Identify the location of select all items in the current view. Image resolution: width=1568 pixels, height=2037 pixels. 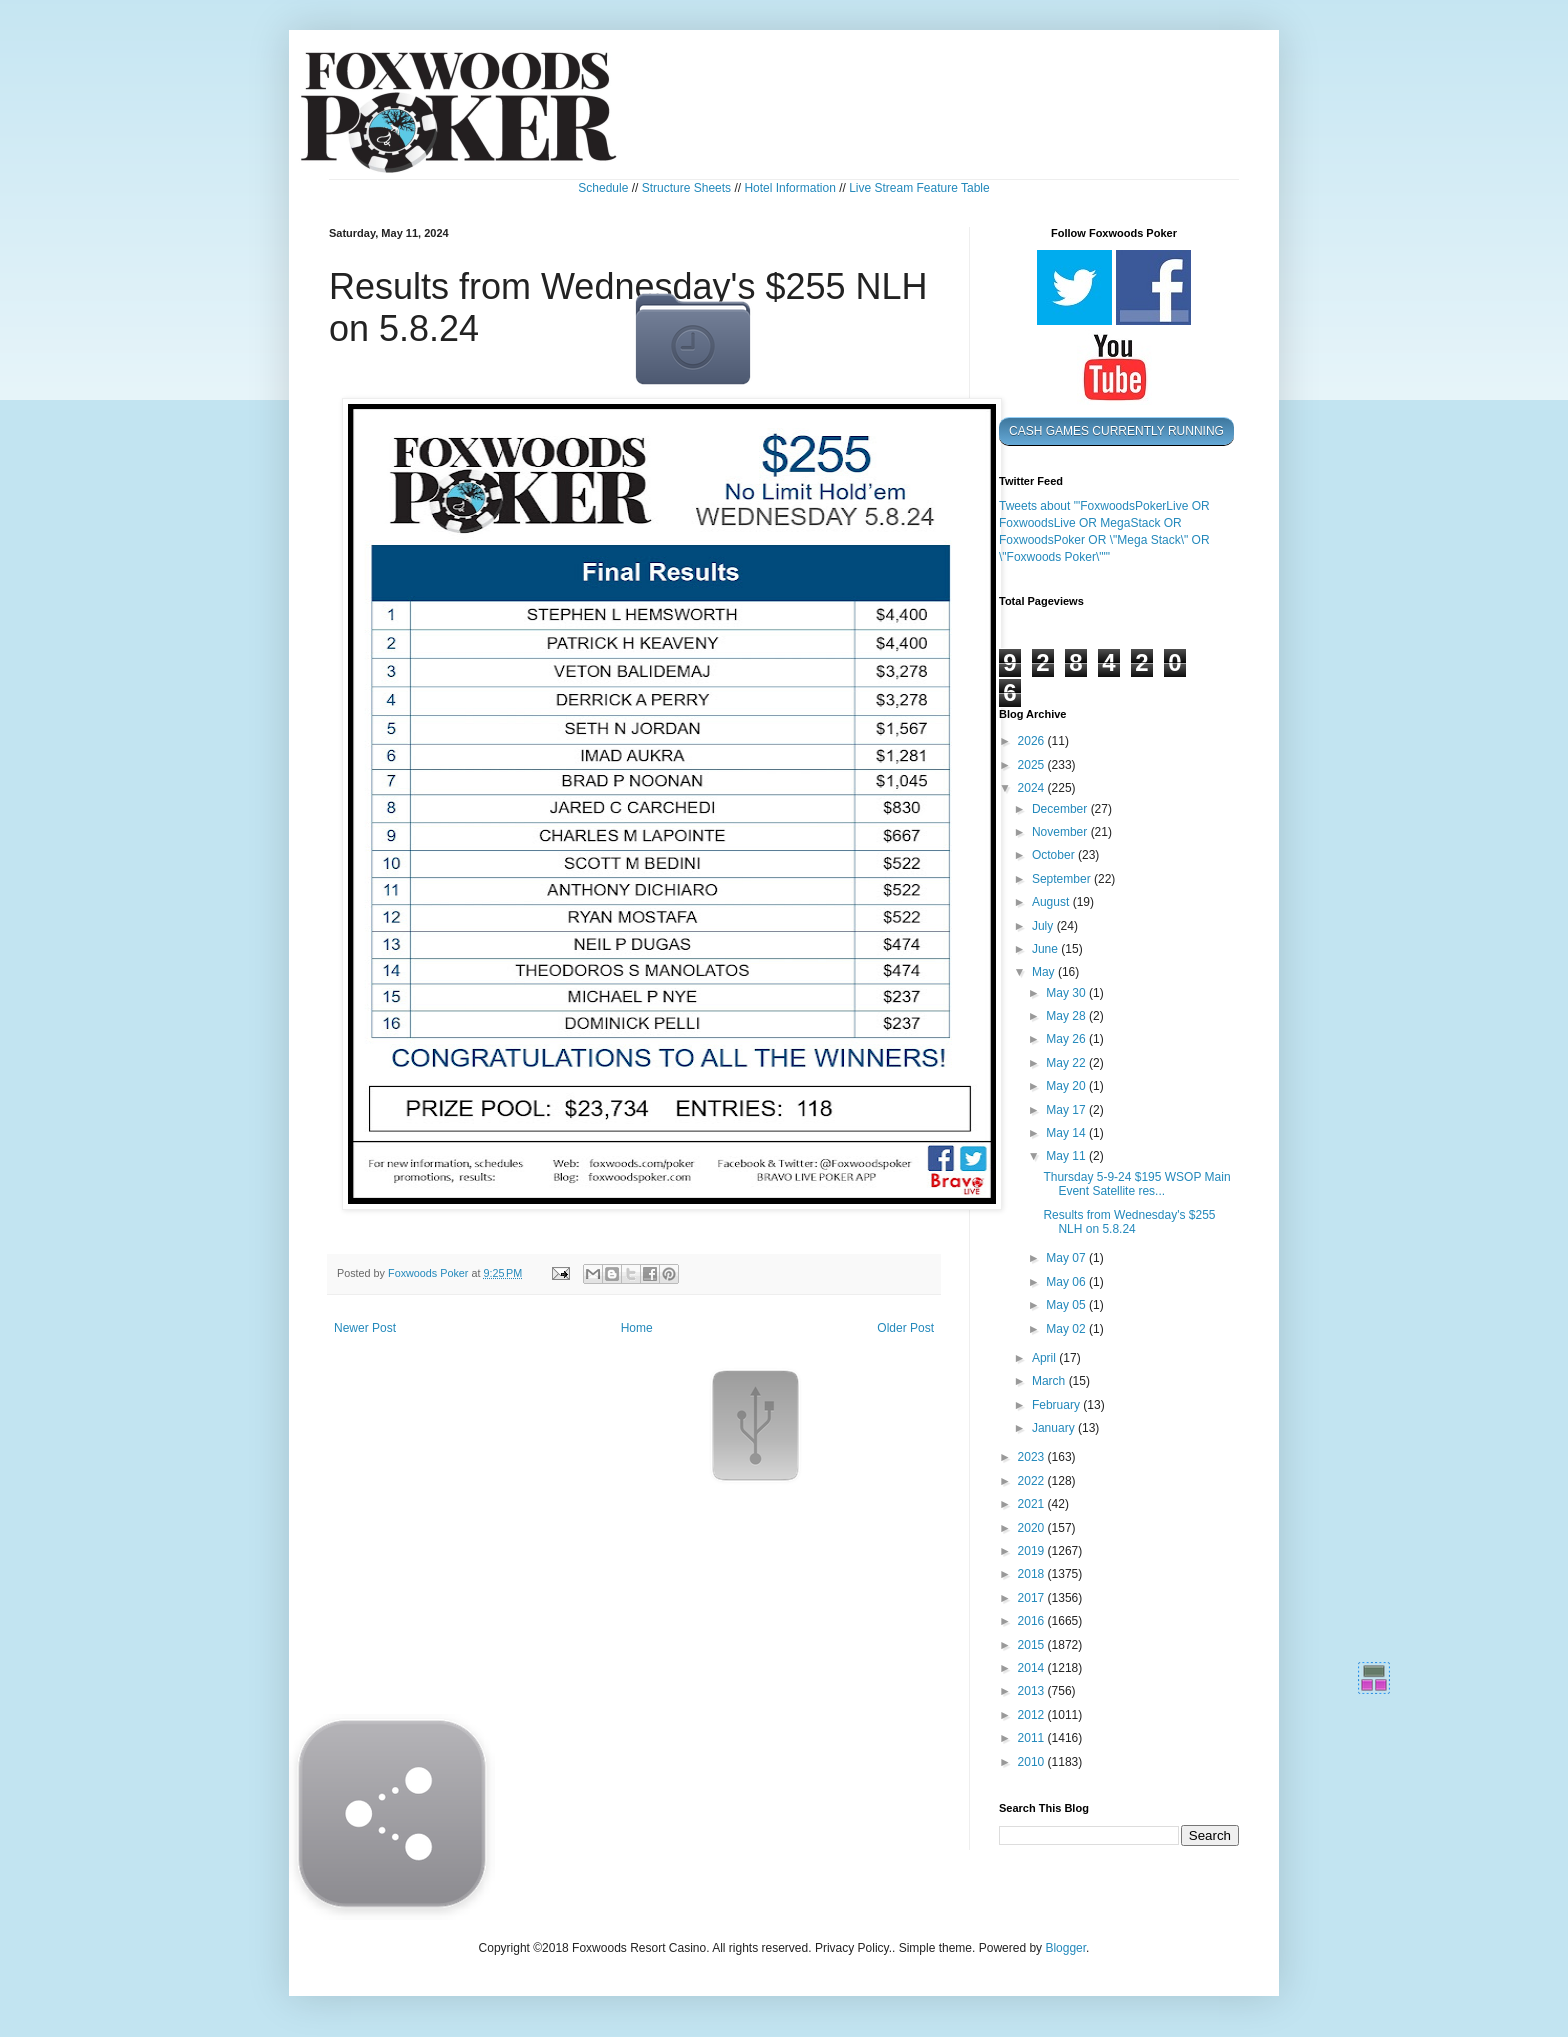
(1374, 1678).